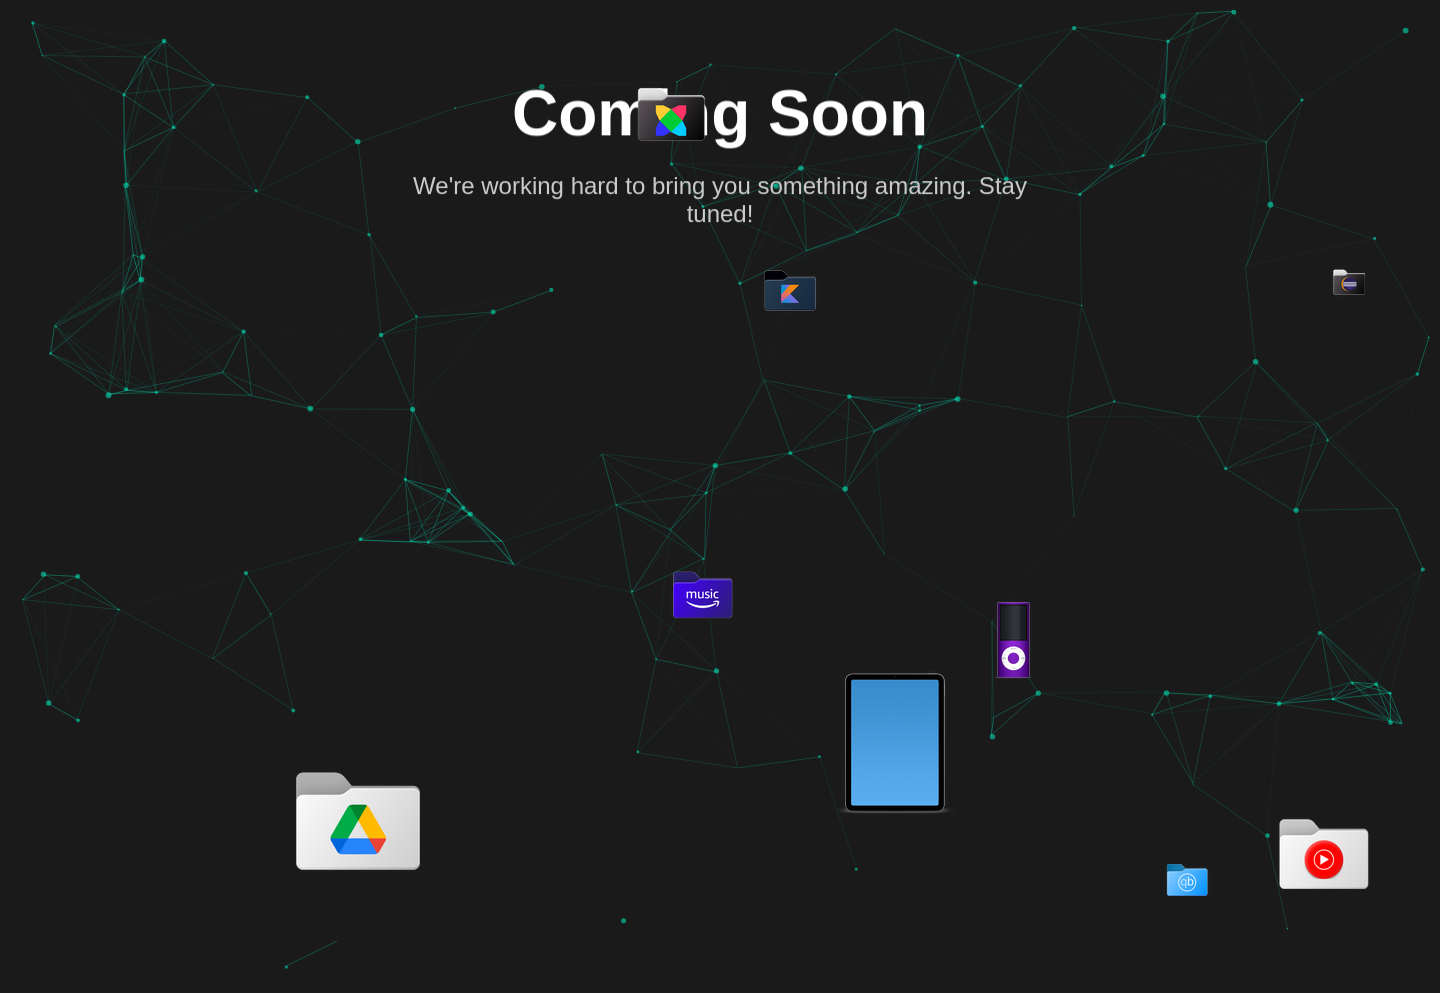 The height and width of the screenshot is (993, 1440). Describe the element at coordinates (1187, 881) in the screenshot. I see `open qbittorrent downloads folder` at that location.